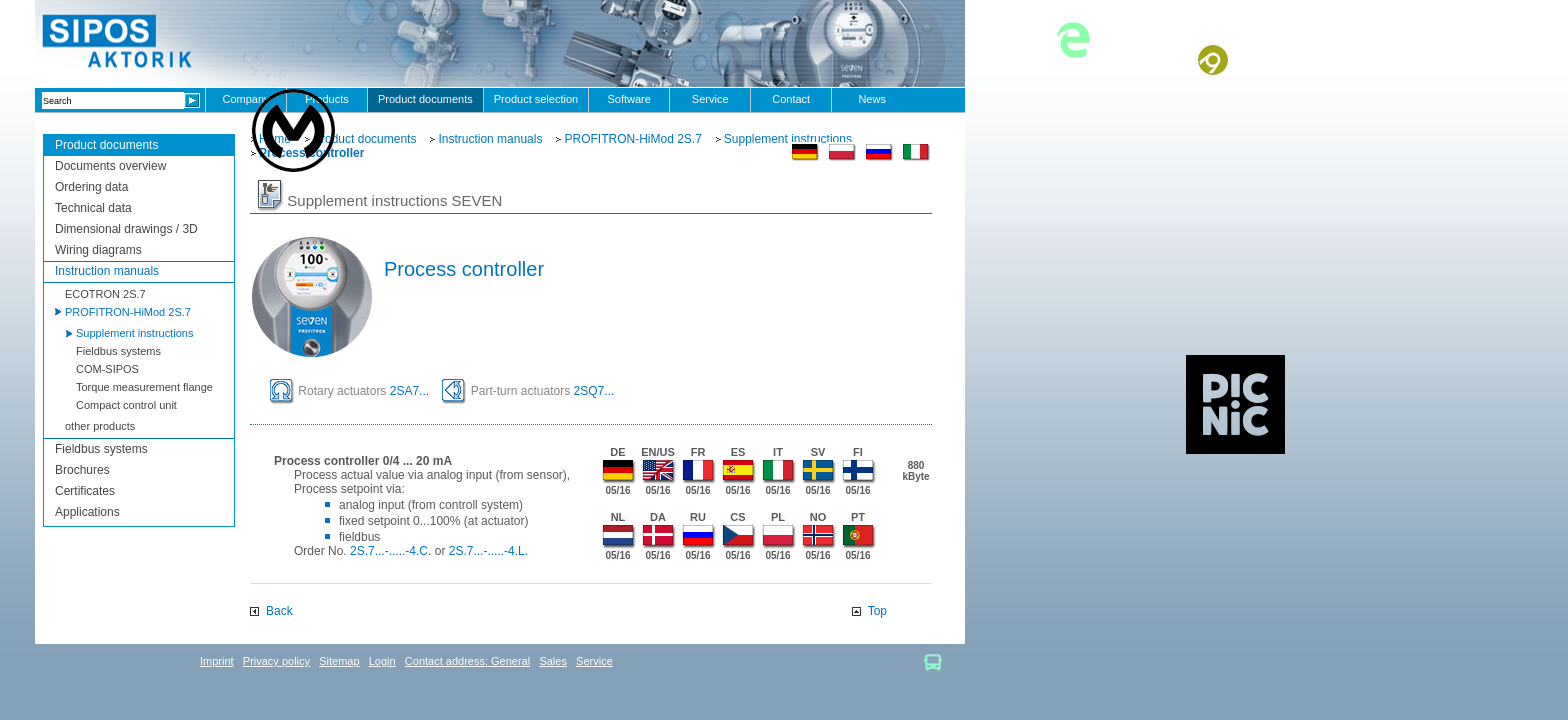 This screenshot has width=1568, height=720. I want to click on open the Picnic grocery delivery app, so click(1235, 404).